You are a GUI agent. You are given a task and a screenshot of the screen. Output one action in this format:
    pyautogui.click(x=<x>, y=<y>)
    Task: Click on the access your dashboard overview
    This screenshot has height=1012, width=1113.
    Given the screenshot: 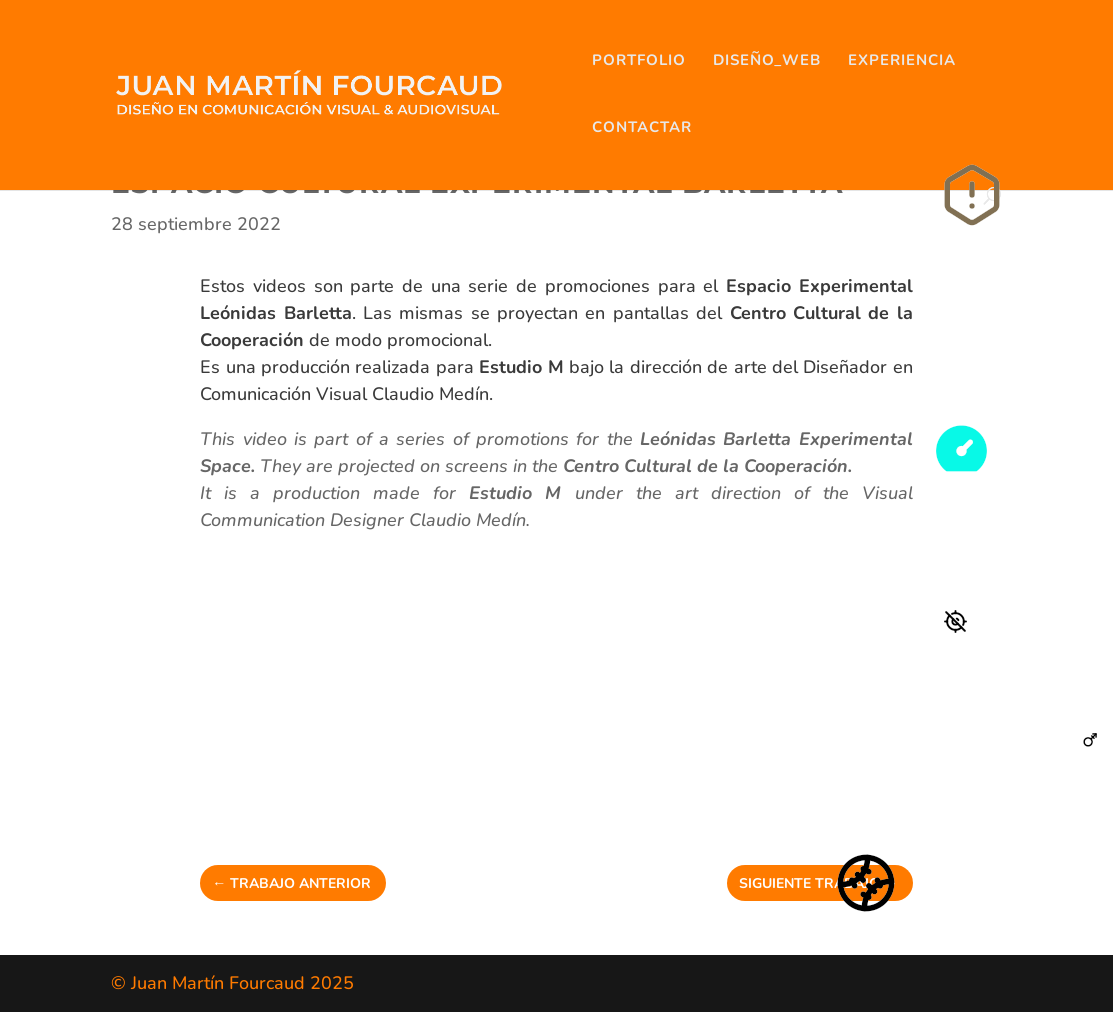 What is the action you would take?
    pyautogui.click(x=961, y=448)
    